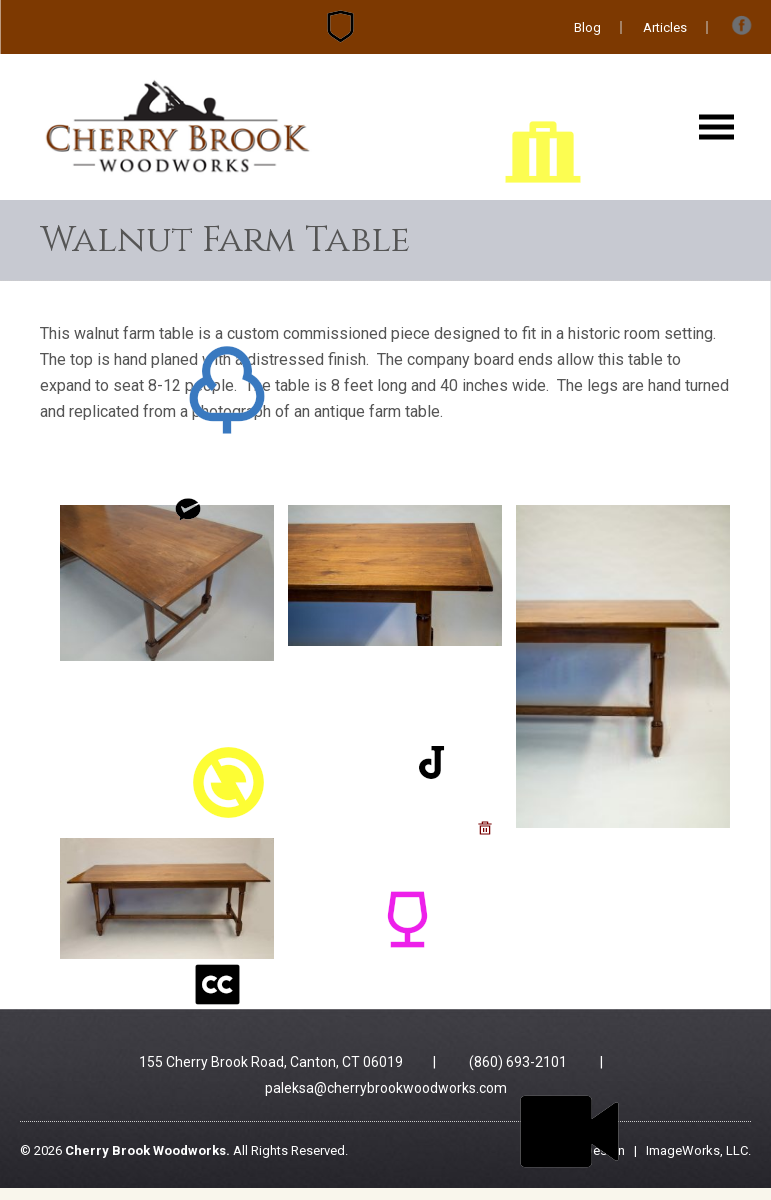 The width and height of the screenshot is (771, 1200). I want to click on browse wine or beverage menu, so click(407, 919).